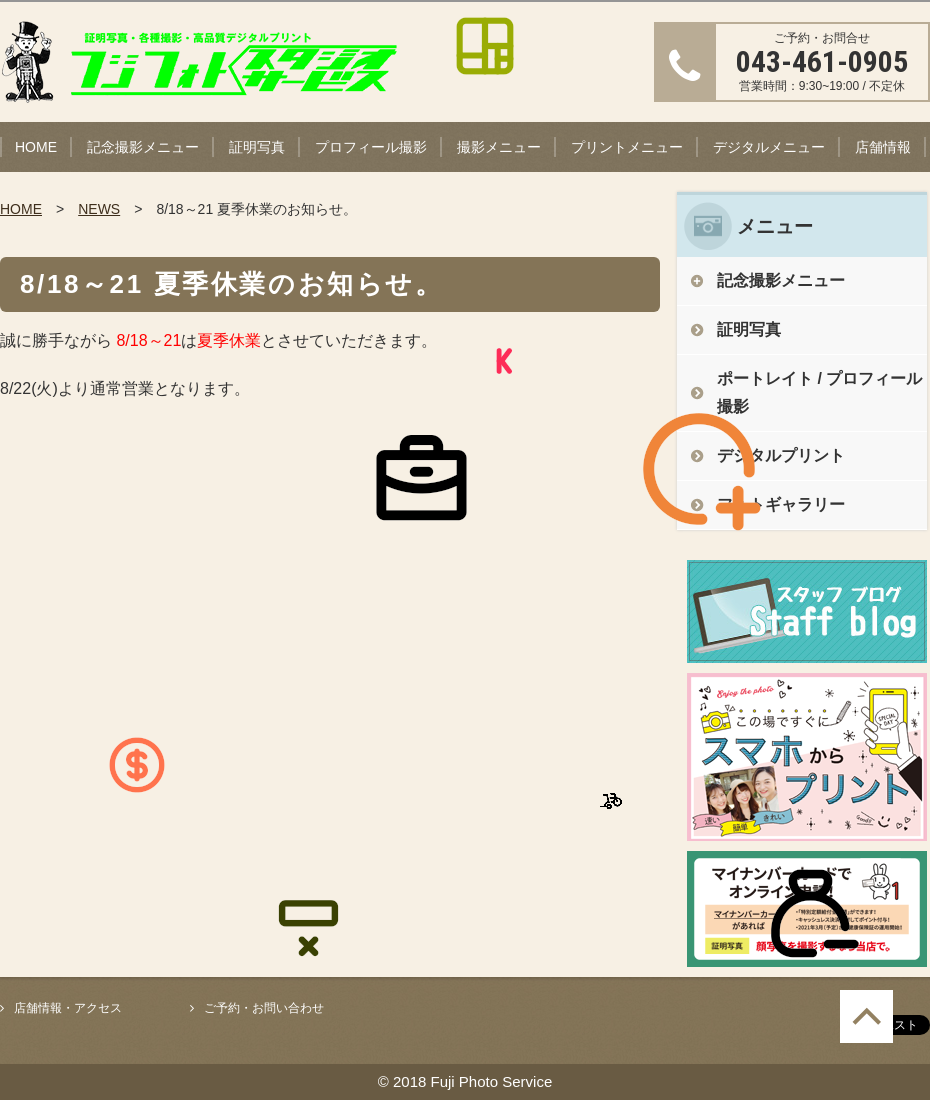 The height and width of the screenshot is (1100, 930). What do you see at coordinates (611, 801) in the screenshot?
I see `view bike and scooter rental options` at bounding box center [611, 801].